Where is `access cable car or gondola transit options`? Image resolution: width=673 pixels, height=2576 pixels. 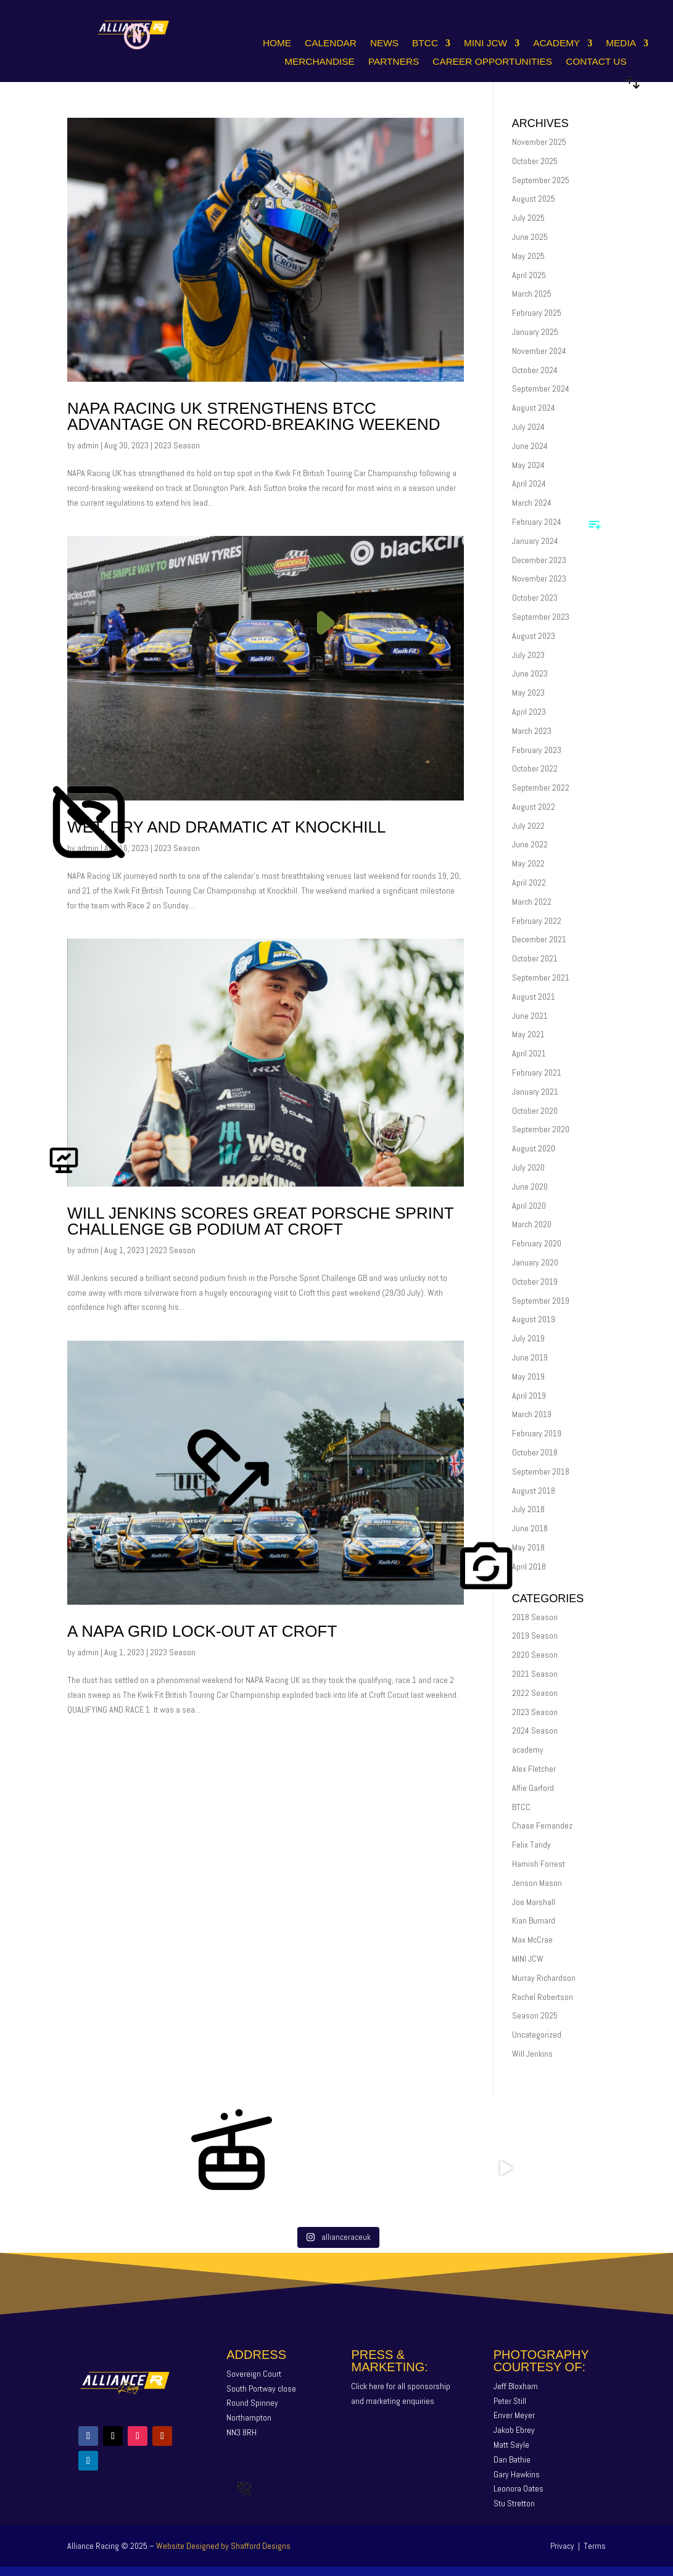 access cable car or gondola transit options is located at coordinates (231, 2149).